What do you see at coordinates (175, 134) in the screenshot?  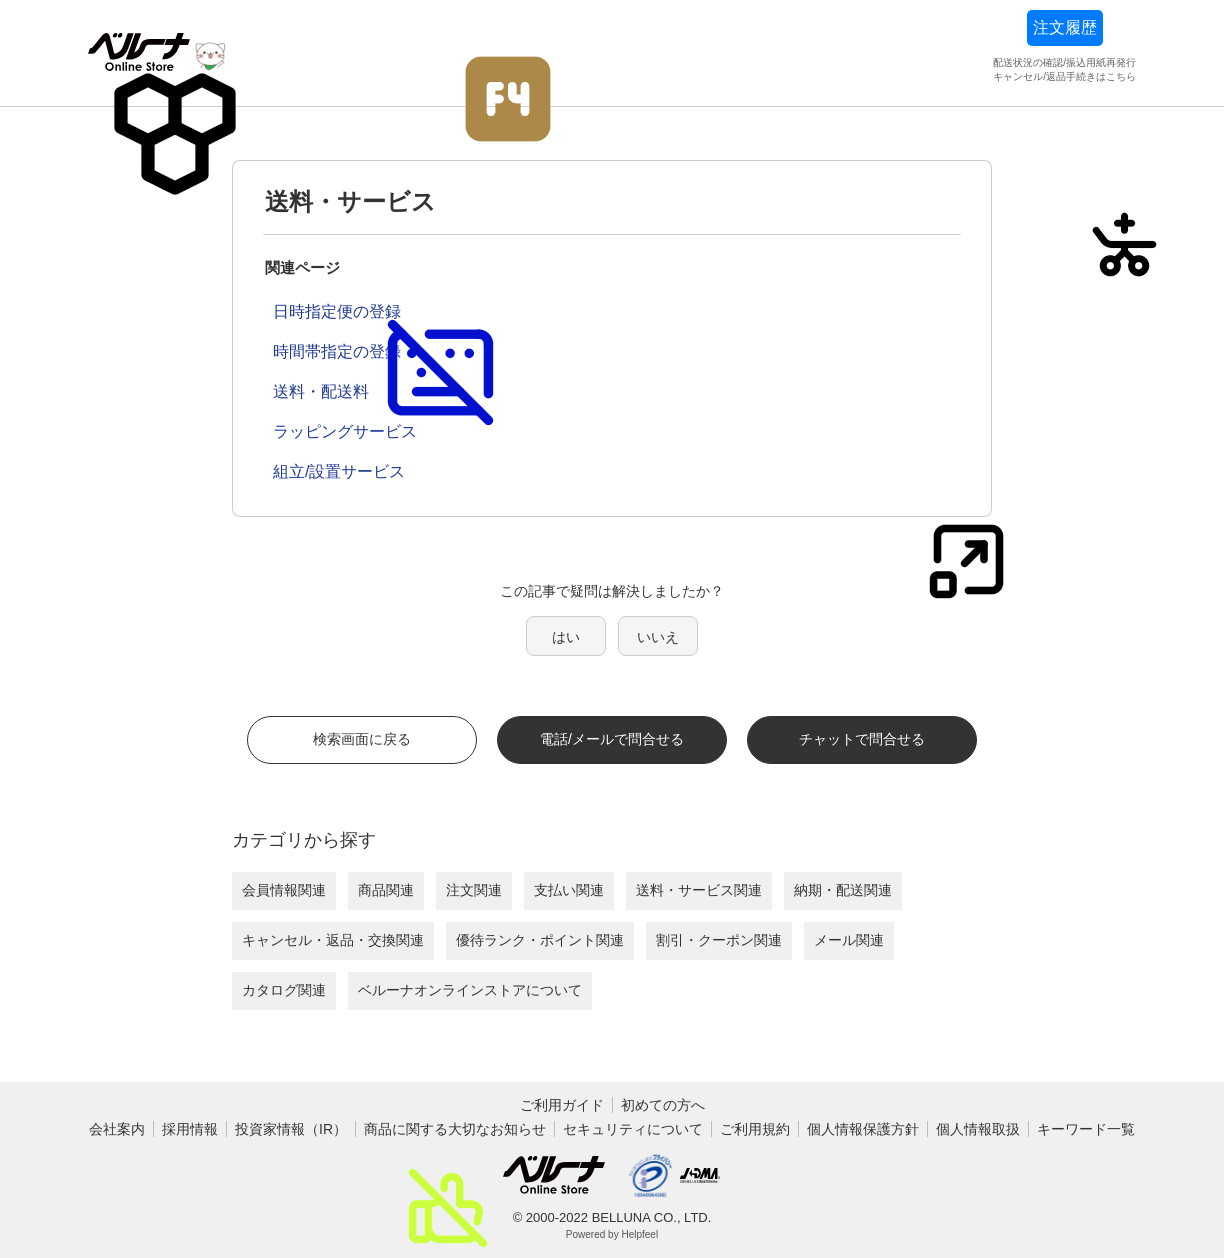 I see `view cell or grid layout` at bounding box center [175, 134].